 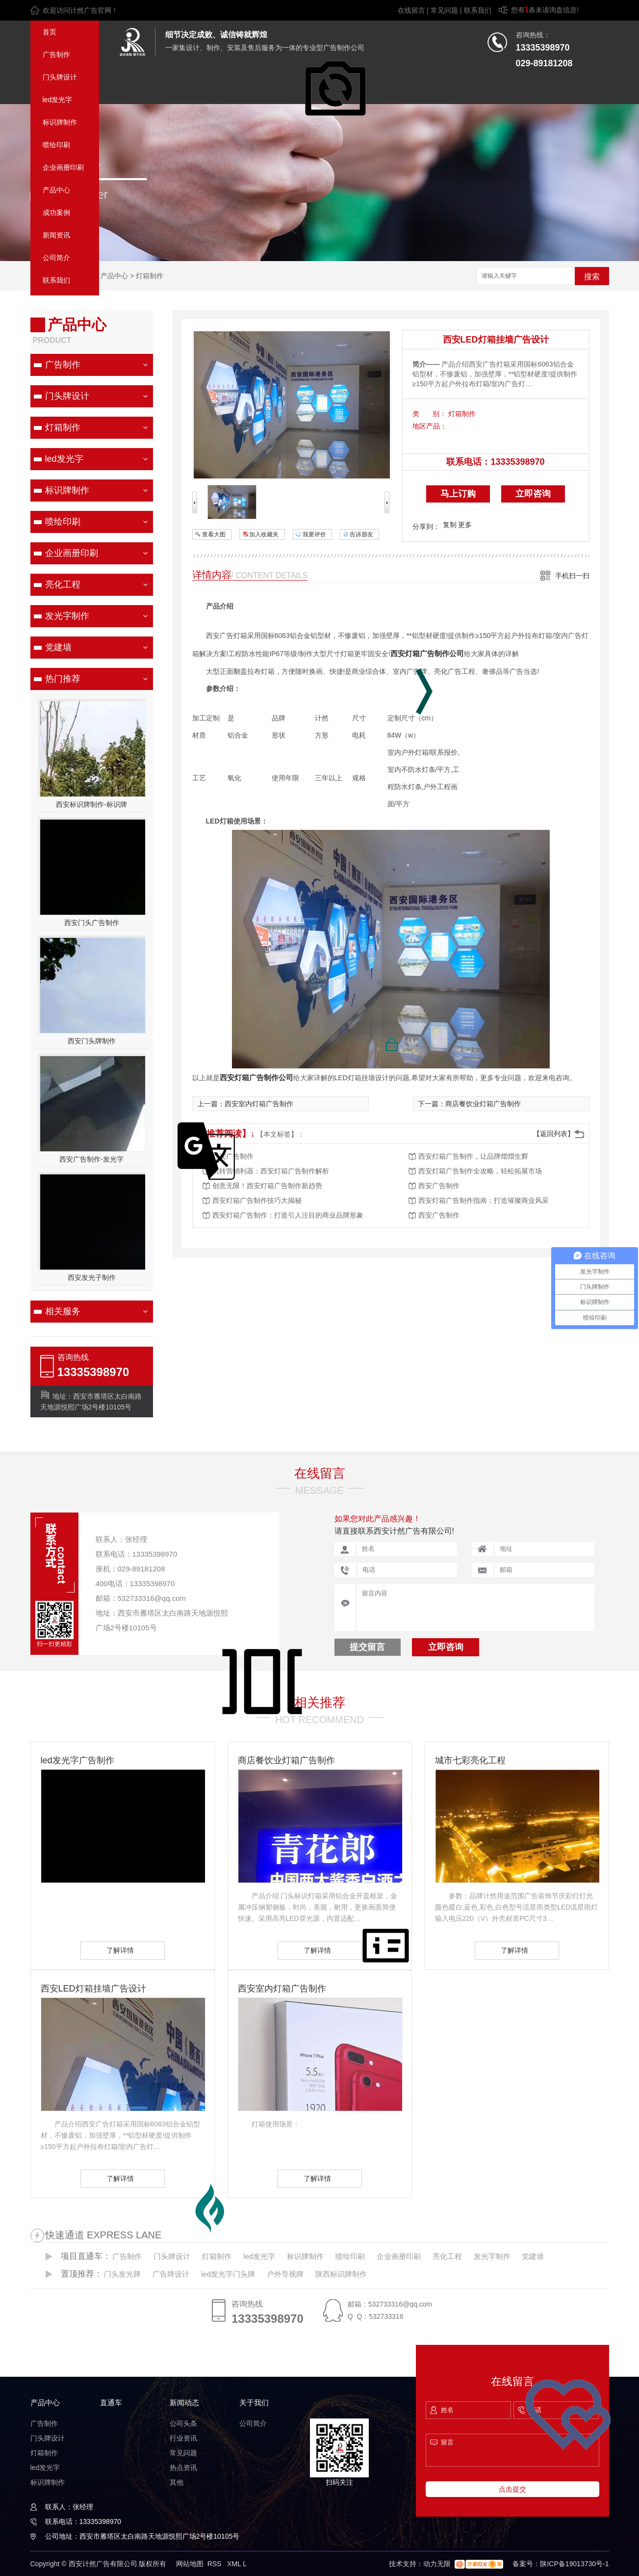 I want to click on switch between front and rear camera, so click(x=335, y=88).